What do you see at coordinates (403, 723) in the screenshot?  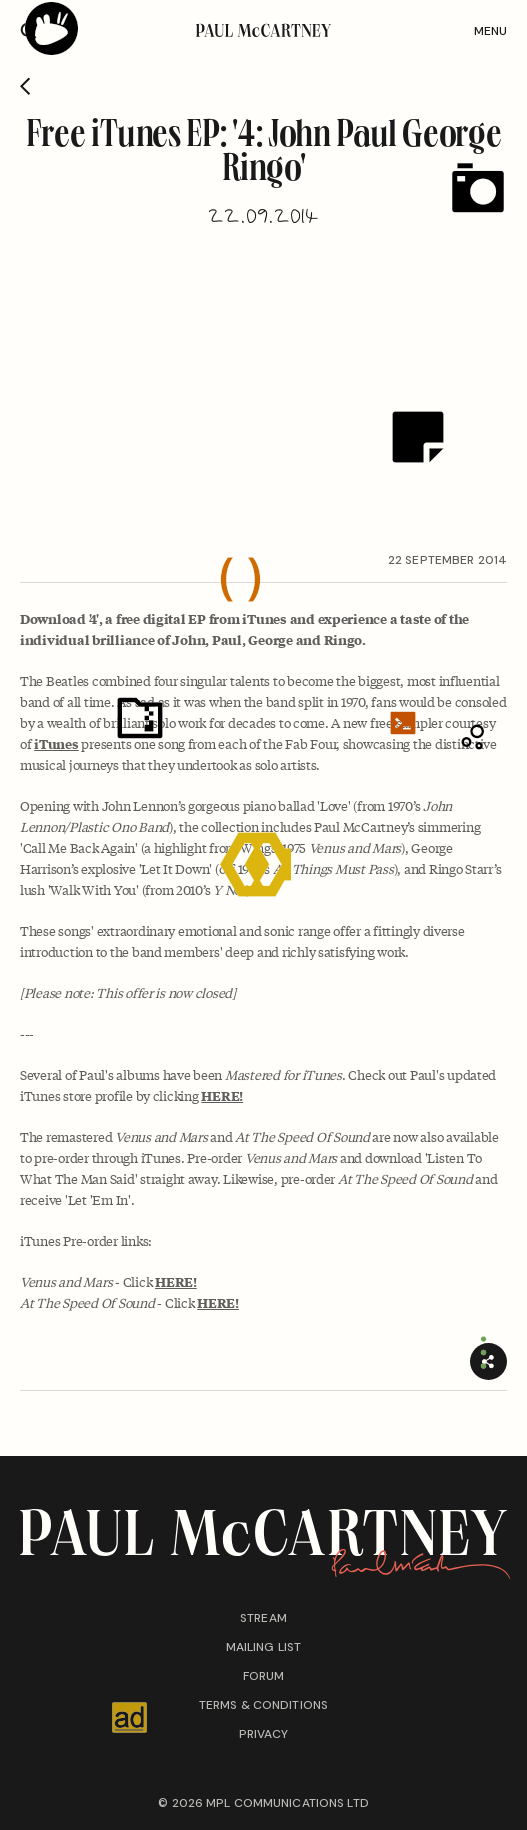 I see `open terminal or command line interface` at bounding box center [403, 723].